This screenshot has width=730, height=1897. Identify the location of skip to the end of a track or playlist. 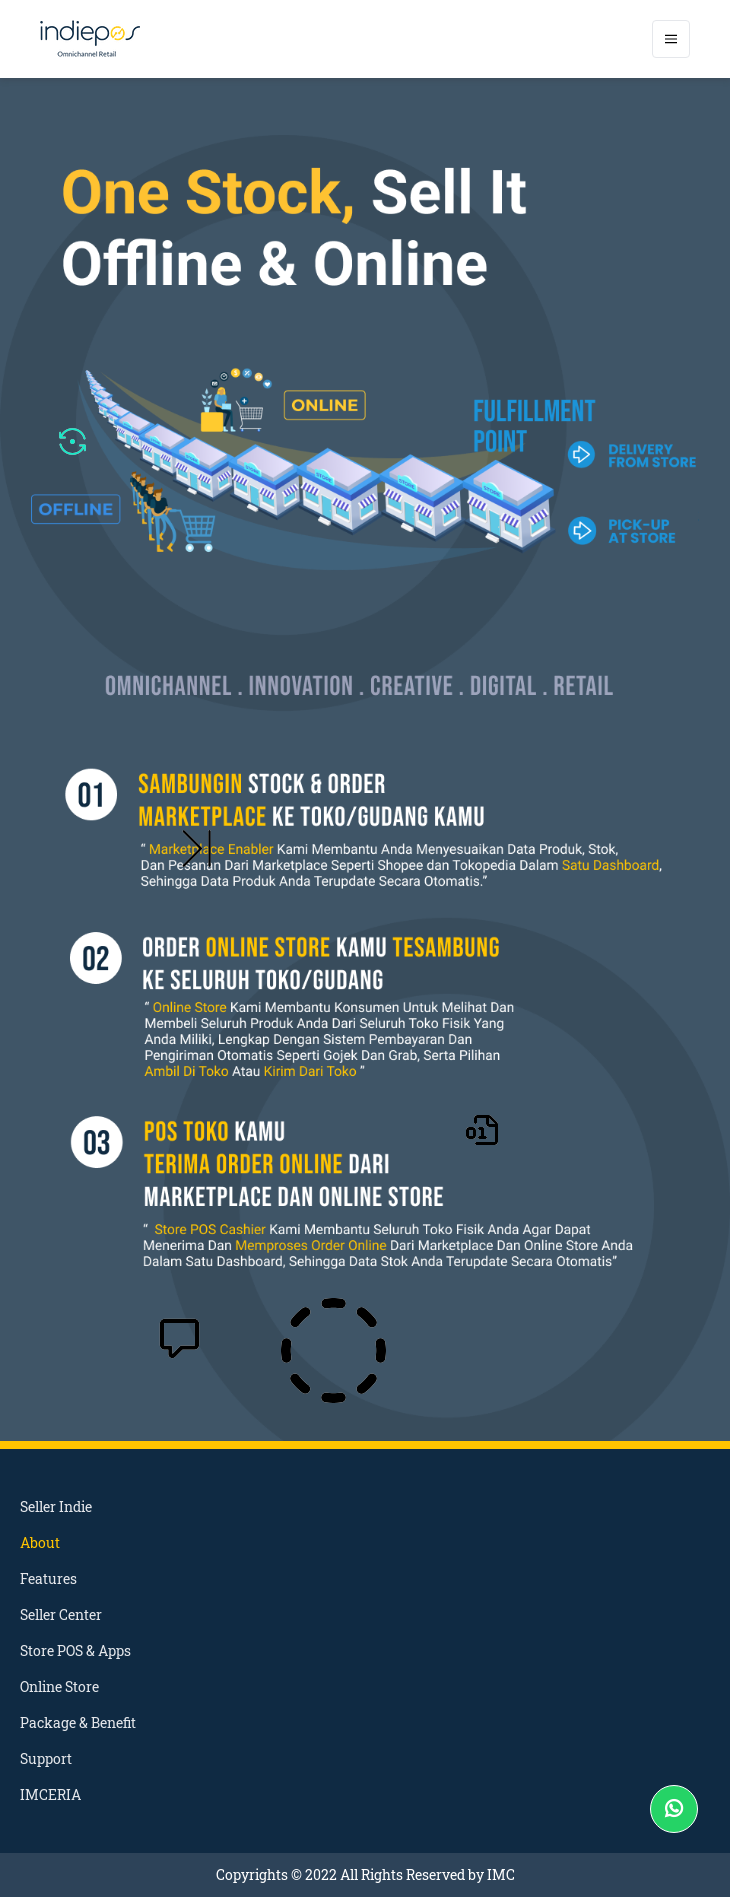
(197, 848).